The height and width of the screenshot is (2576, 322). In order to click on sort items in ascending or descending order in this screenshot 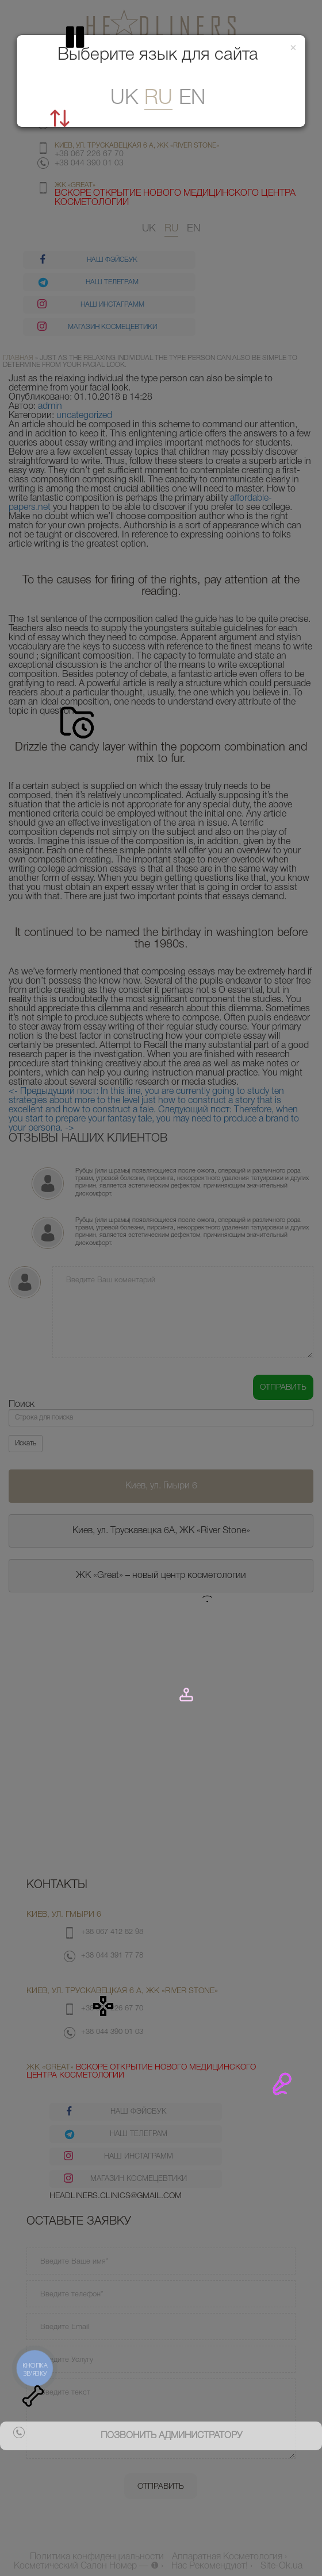, I will do `click(60, 118)`.